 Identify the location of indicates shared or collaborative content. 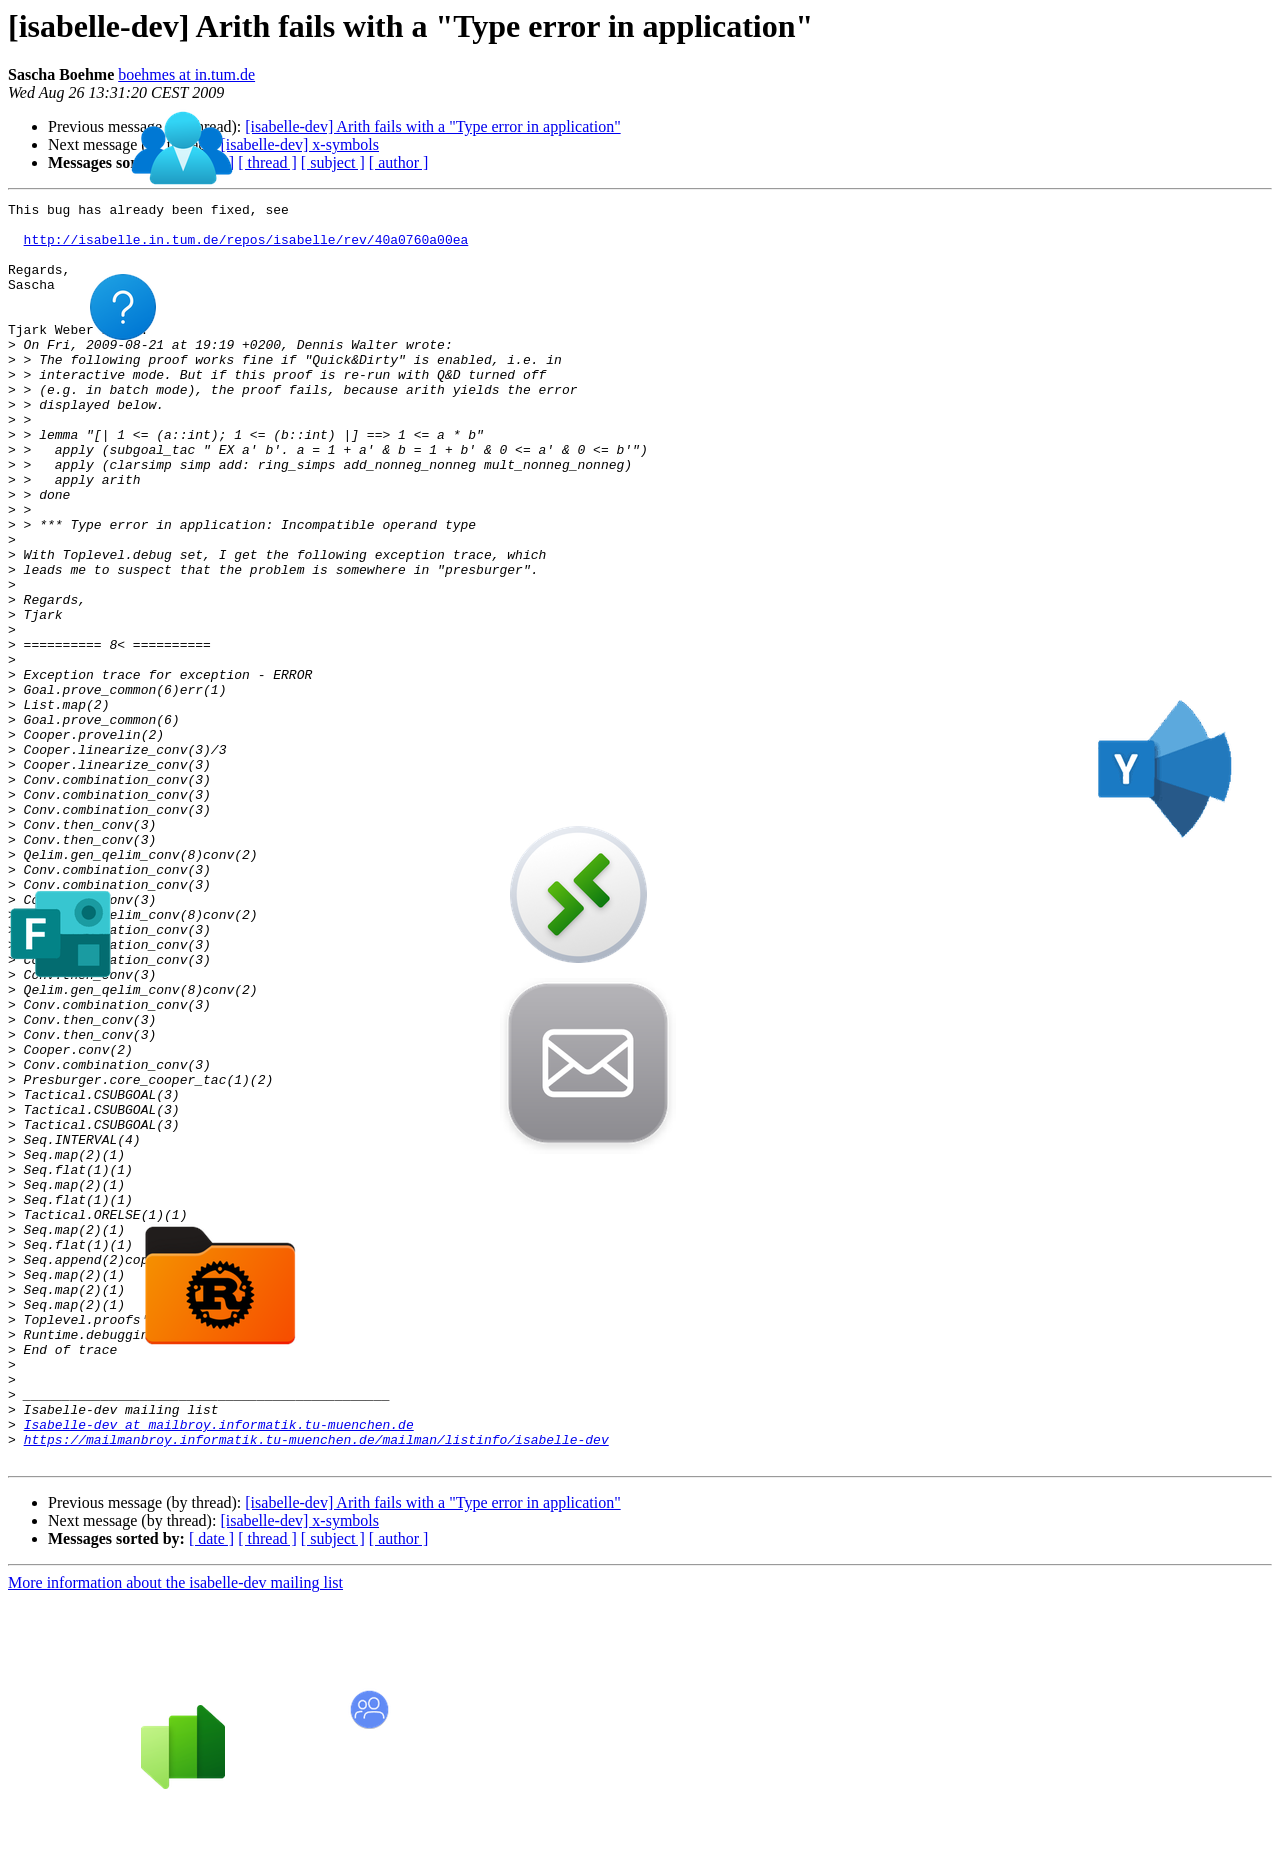
(369, 1709).